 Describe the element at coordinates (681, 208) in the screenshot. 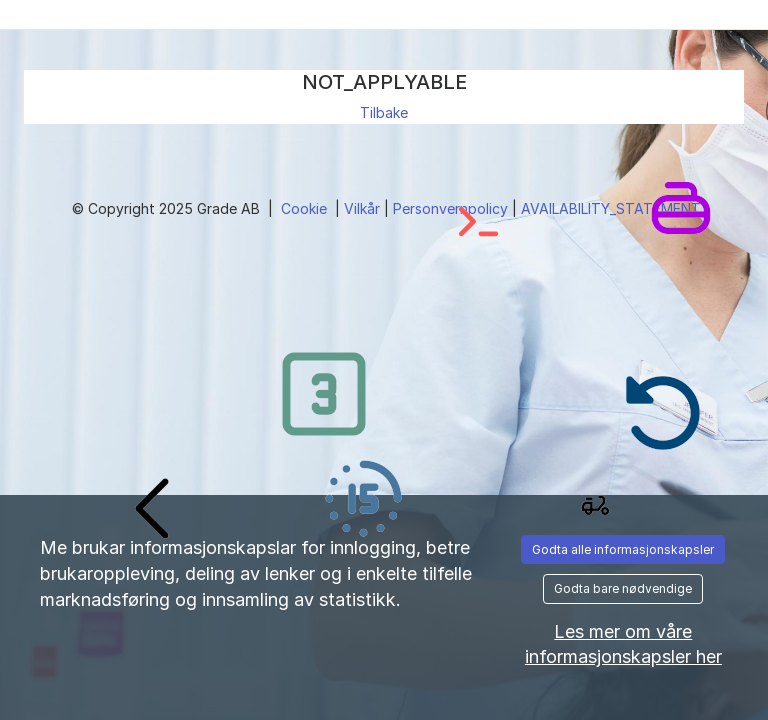

I see `access curling sport content or scores` at that location.